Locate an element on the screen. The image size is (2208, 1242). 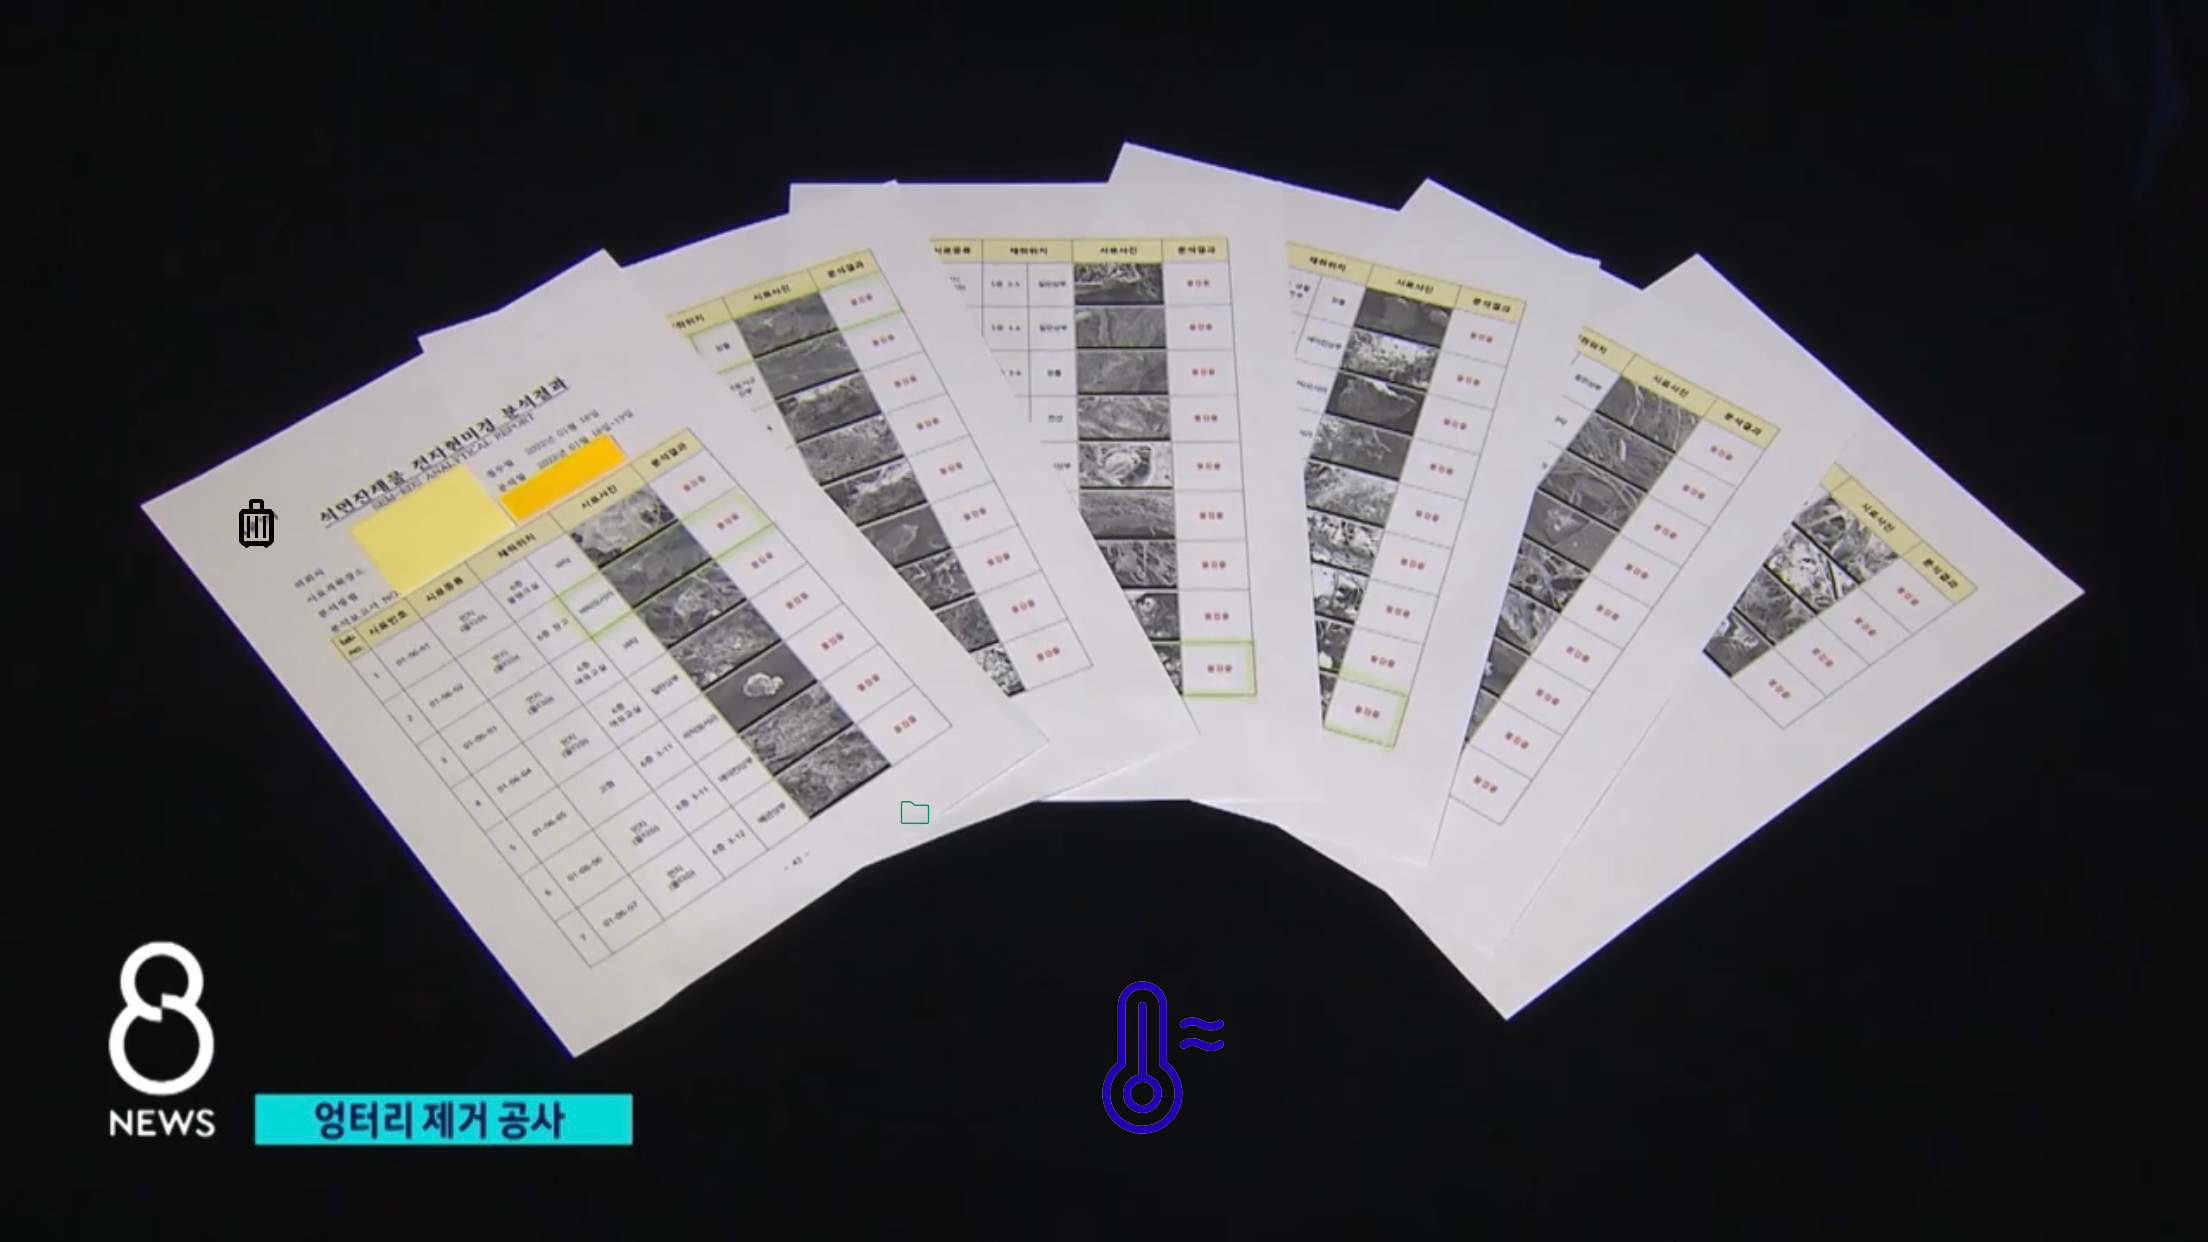
access folder contents is located at coordinates (915, 812).